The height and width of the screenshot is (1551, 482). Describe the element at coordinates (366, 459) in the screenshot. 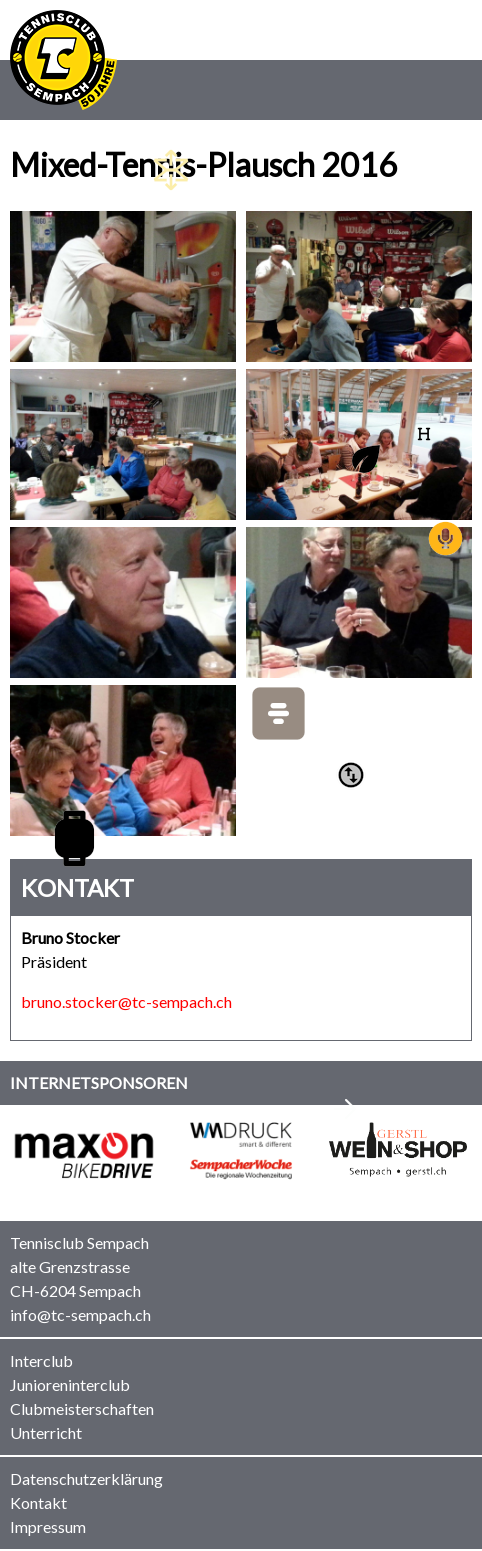

I see `enable eco-friendly or power-saving mode` at that location.